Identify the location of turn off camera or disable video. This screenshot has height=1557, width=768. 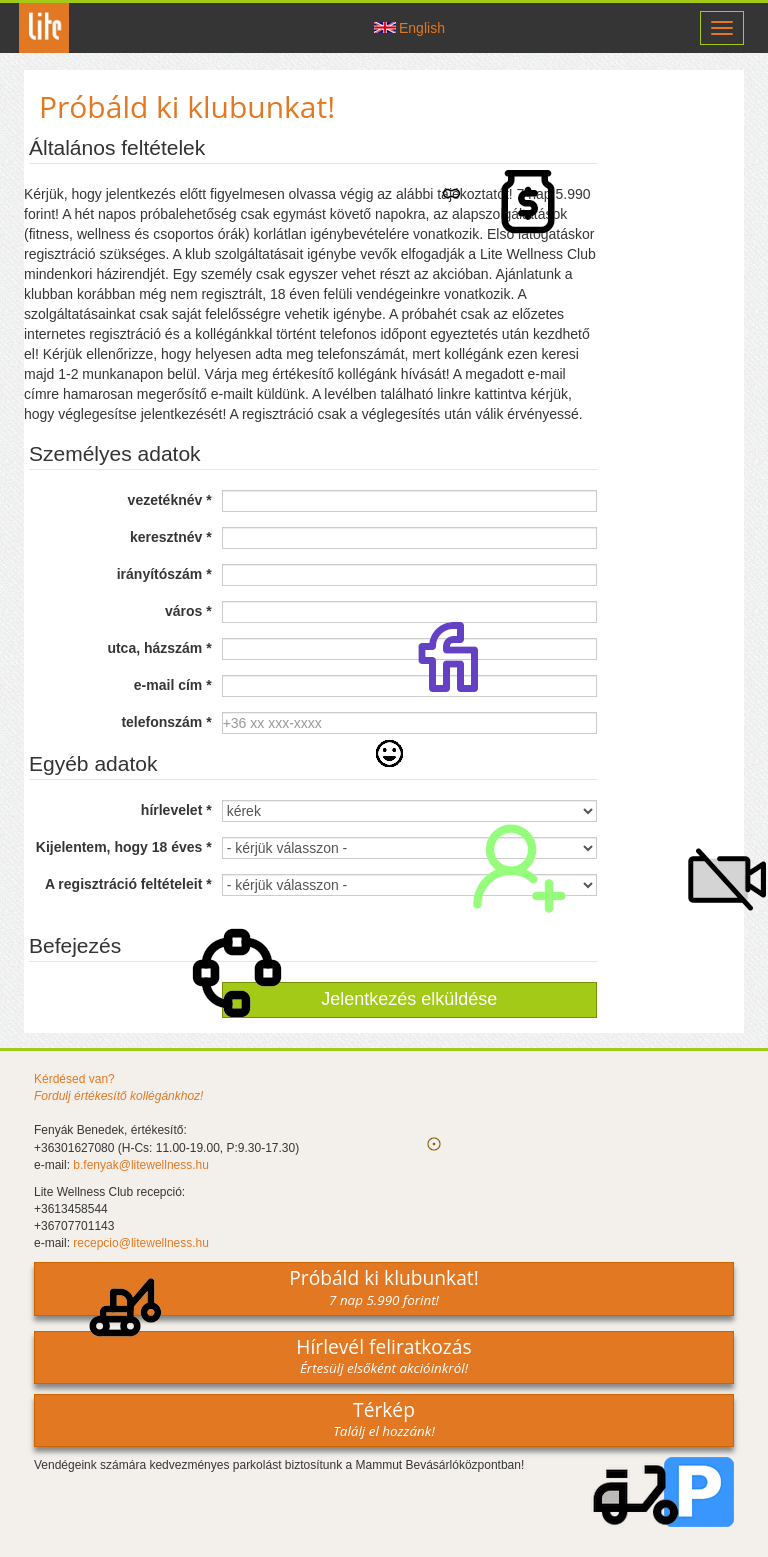
(724, 879).